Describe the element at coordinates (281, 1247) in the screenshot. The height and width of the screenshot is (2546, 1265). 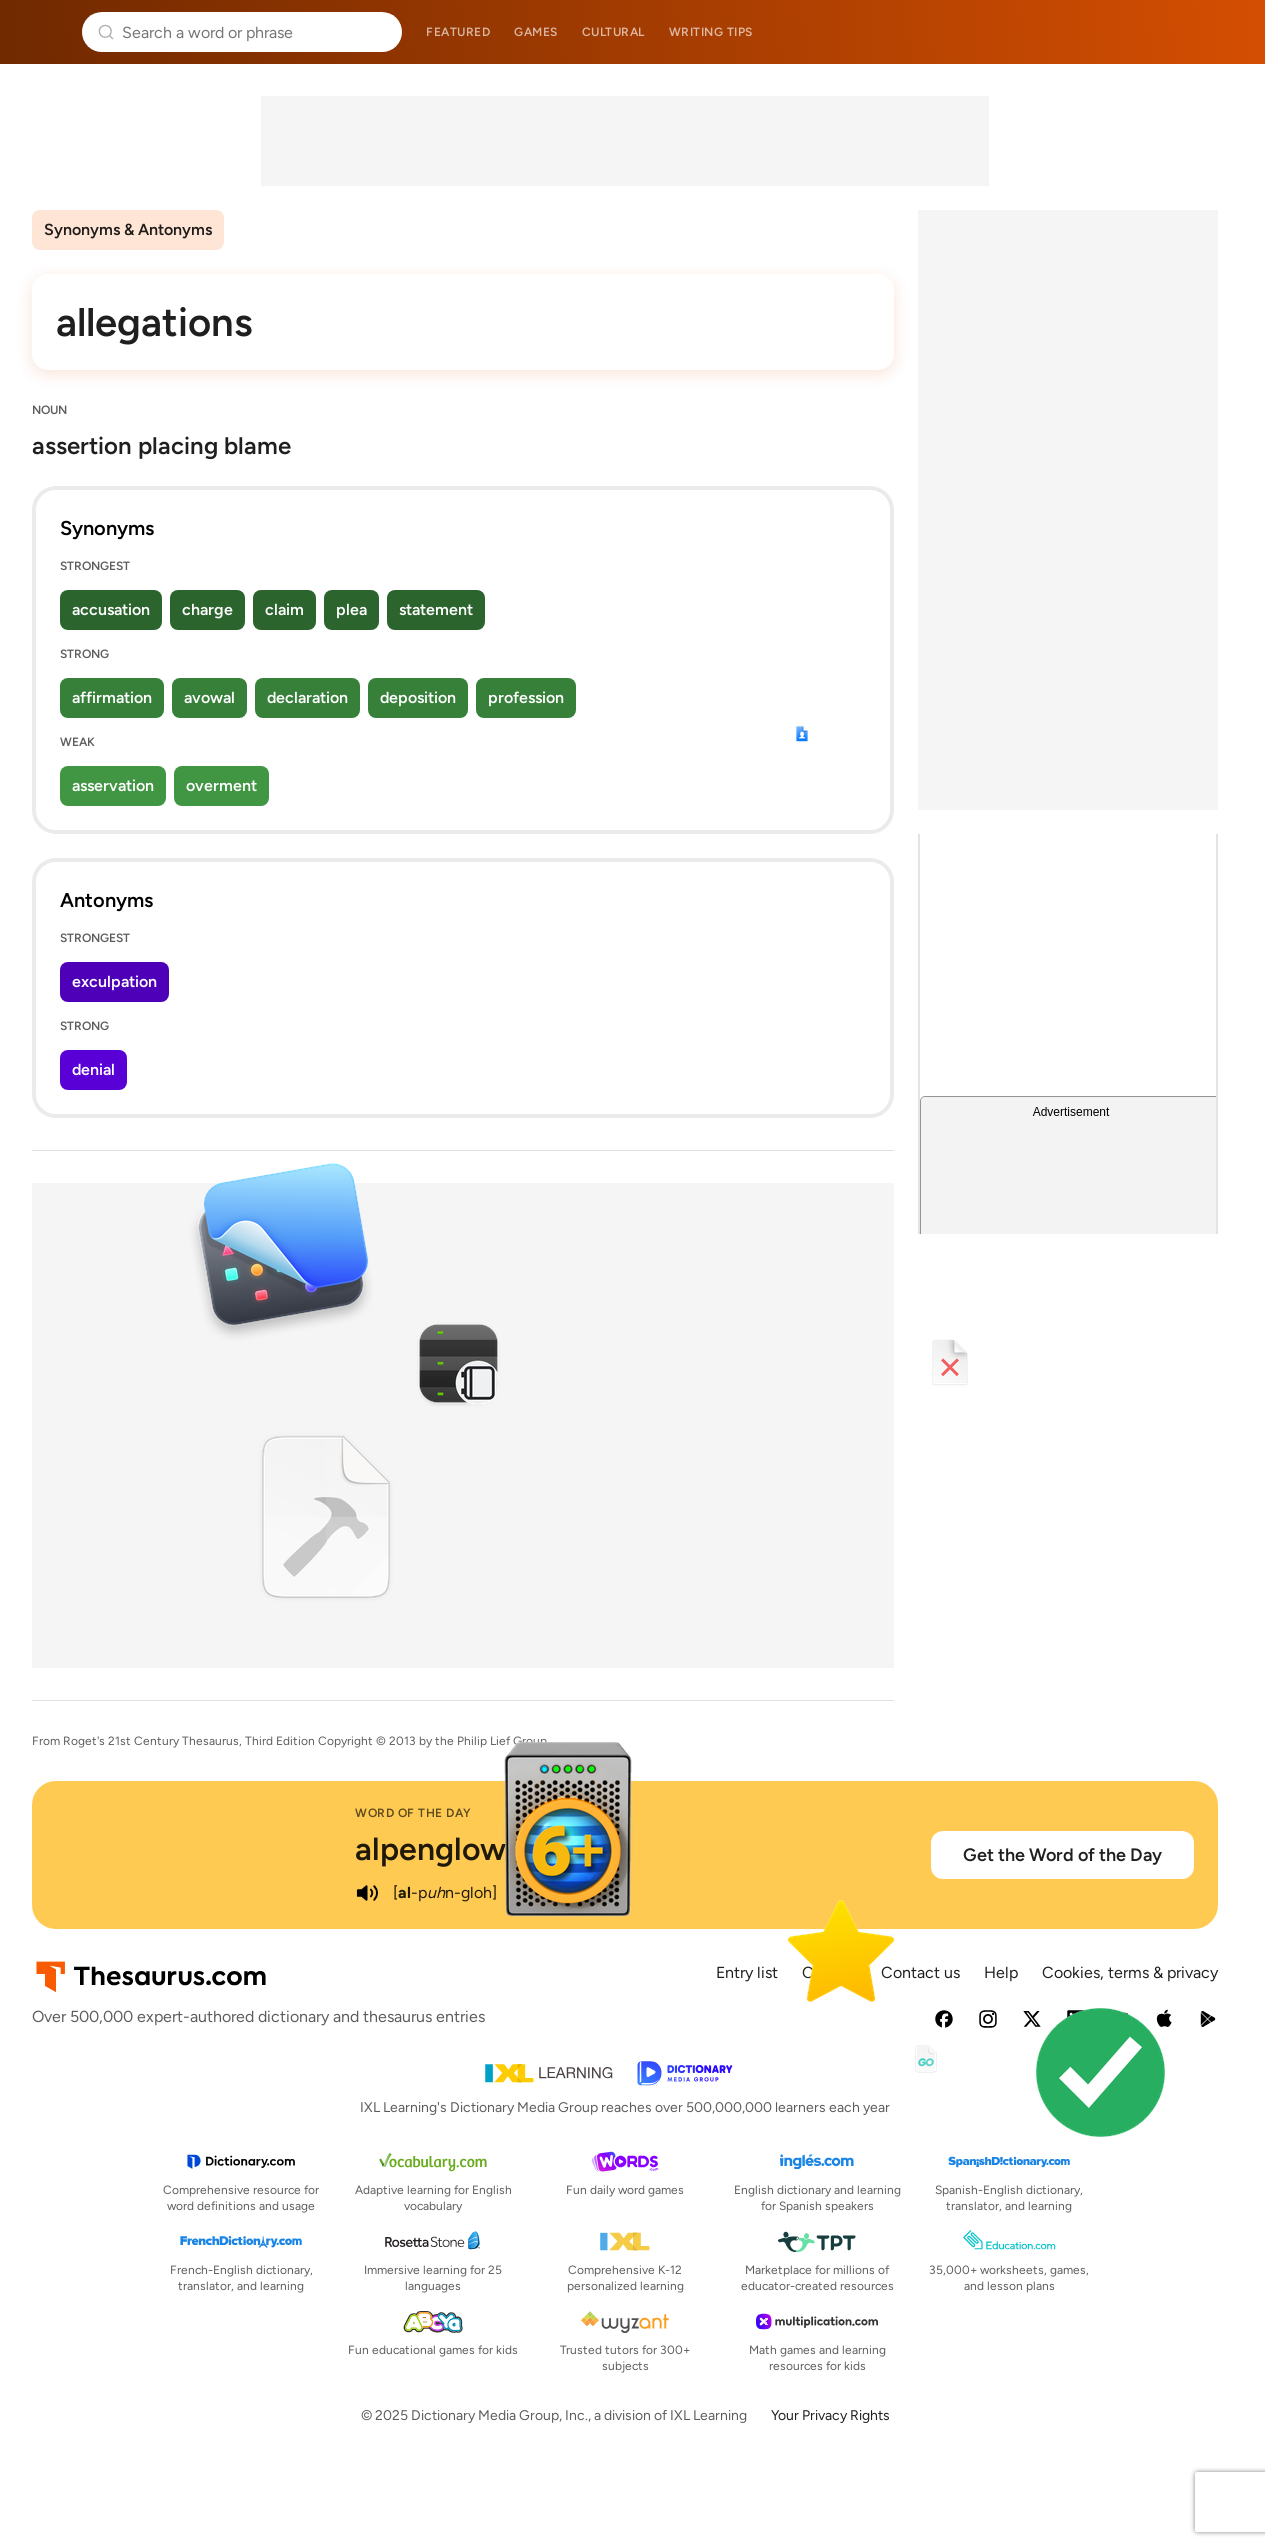
I see `access screen capture or screenshot tool` at that location.